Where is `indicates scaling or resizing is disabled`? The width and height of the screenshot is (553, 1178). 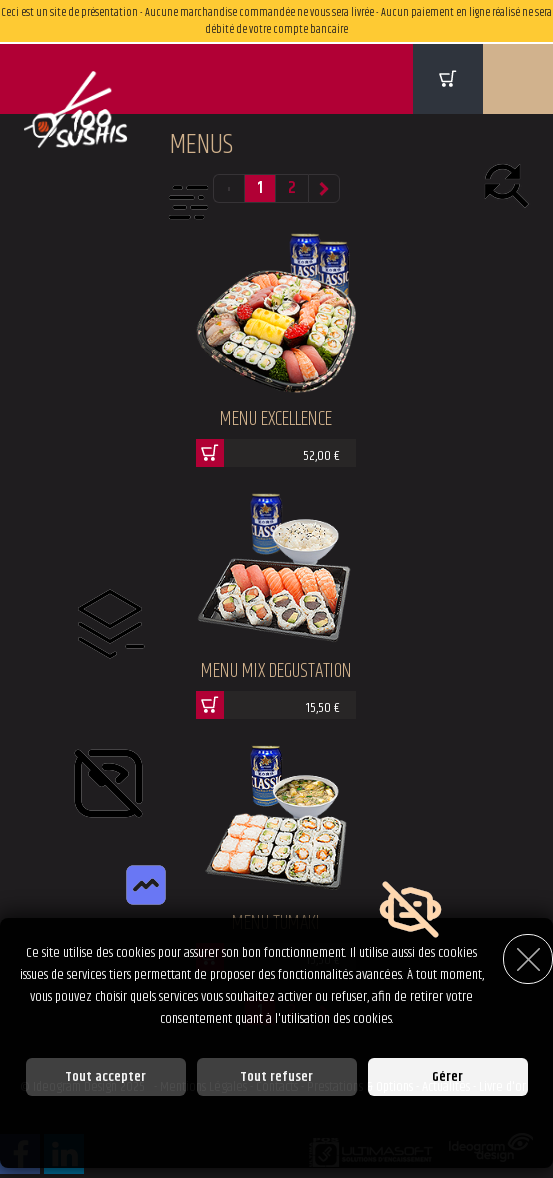 indicates scaling or resizing is disabled is located at coordinates (108, 783).